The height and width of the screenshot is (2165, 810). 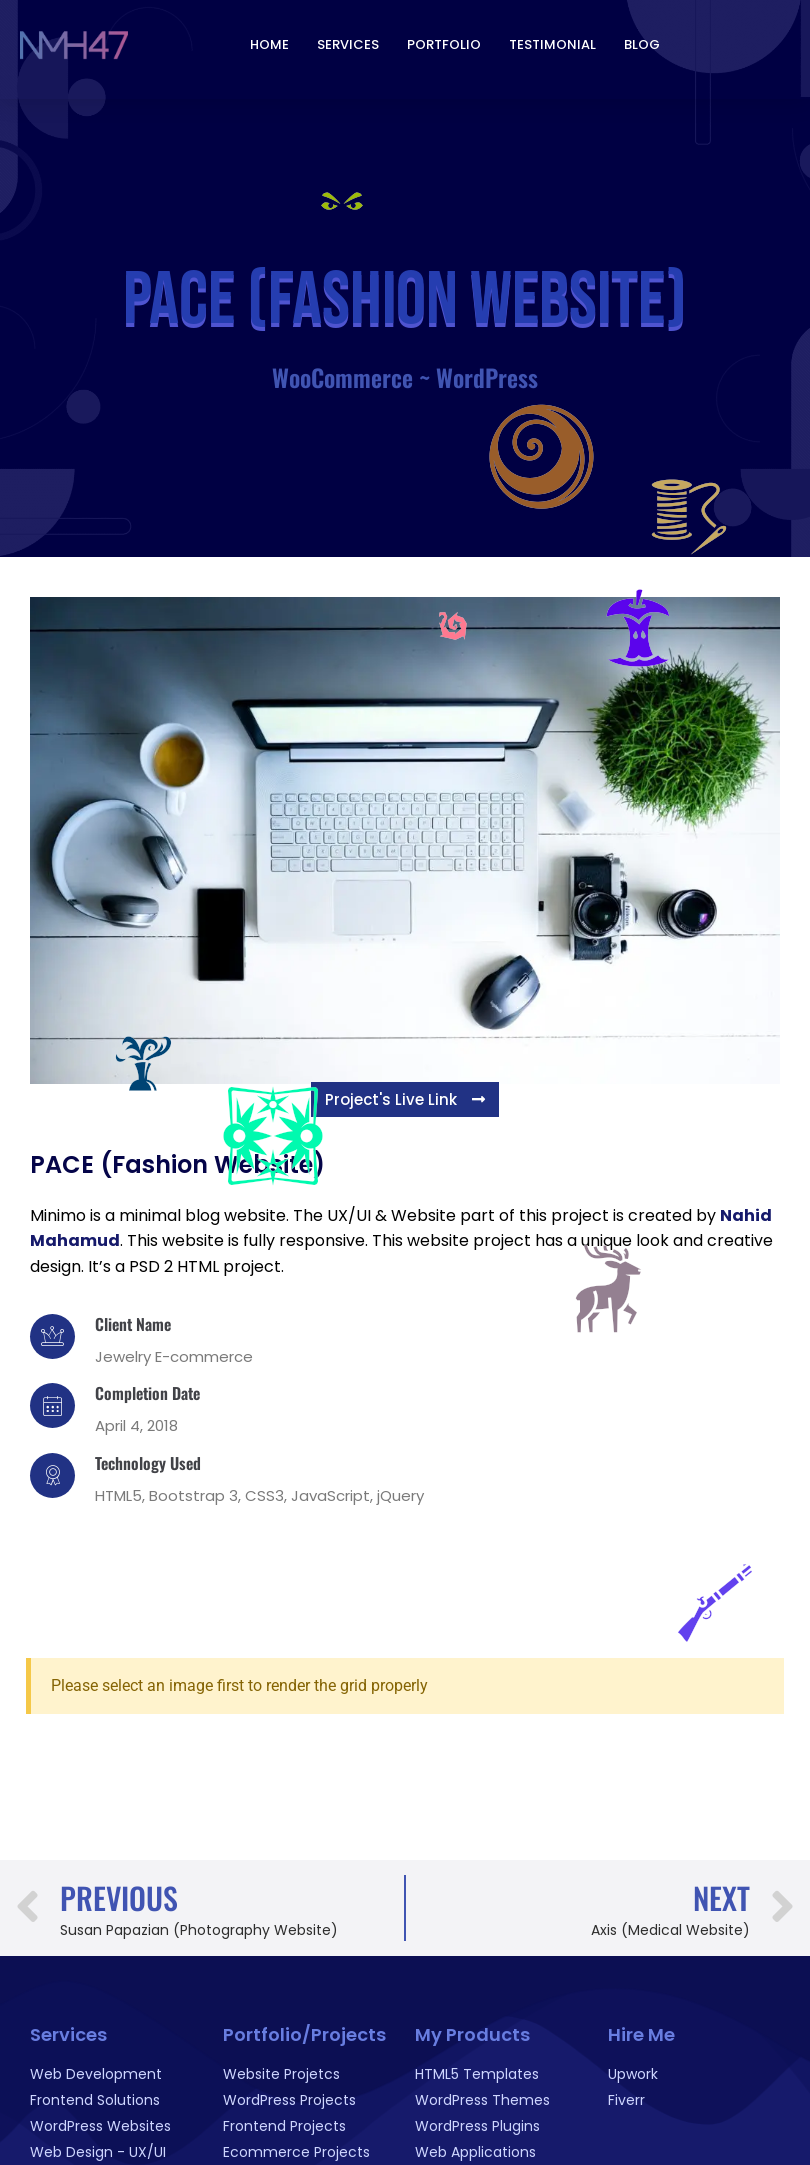 I want to click on wildlife or nature category indicator, so click(x=608, y=1288).